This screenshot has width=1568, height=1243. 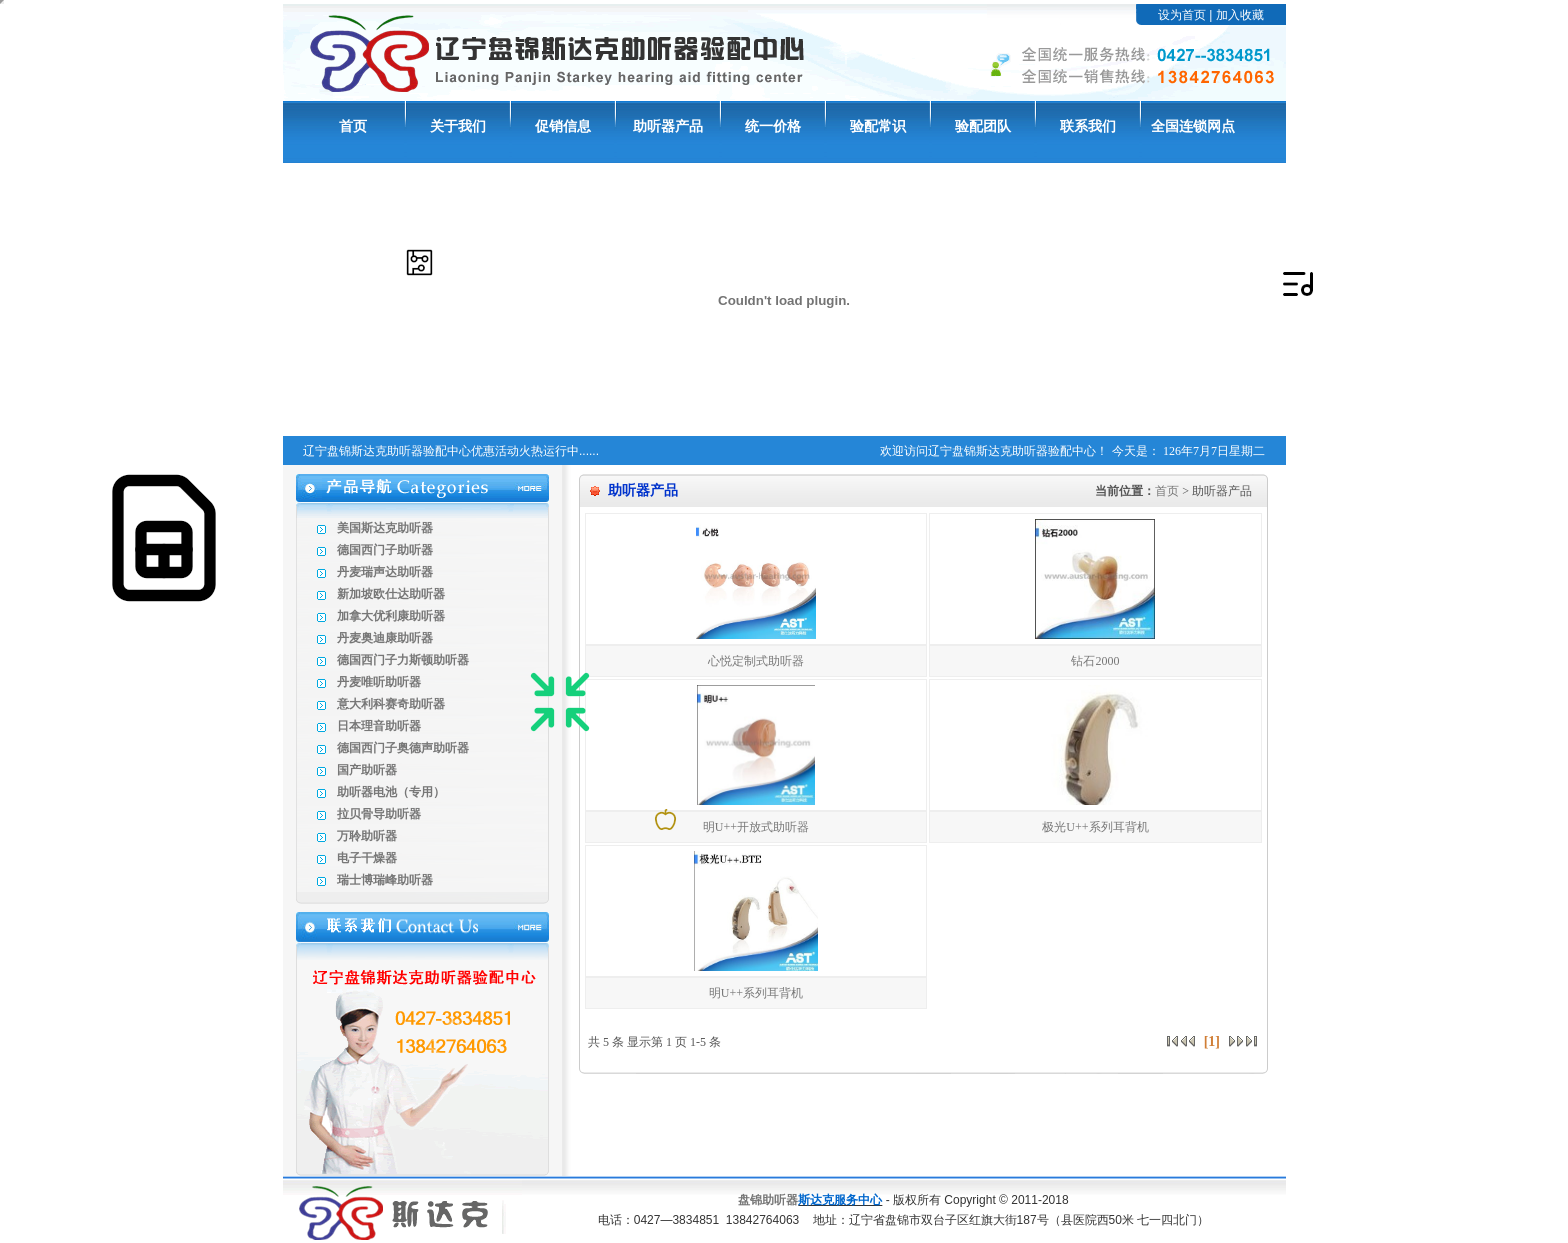 What do you see at coordinates (1298, 284) in the screenshot?
I see `view music playlist` at bounding box center [1298, 284].